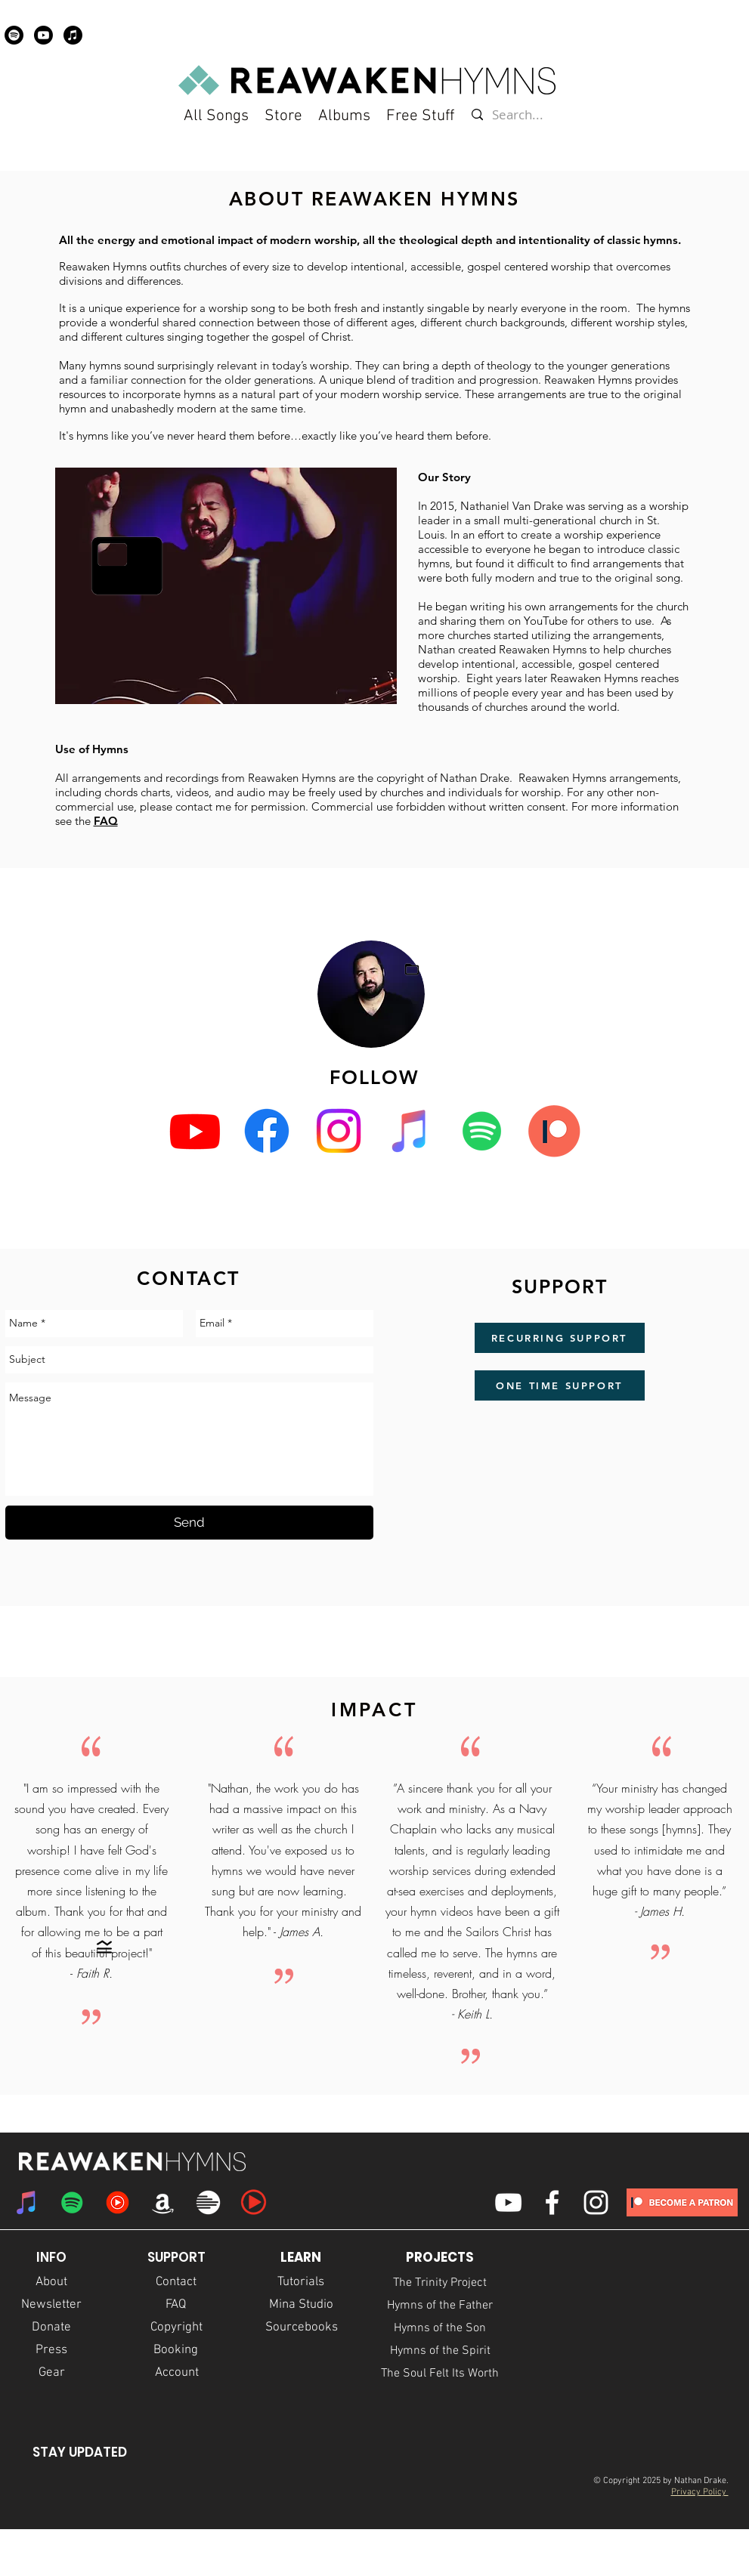 The image size is (749, 2576). What do you see at coordinates (104, 1947) in the screenshot?
I see `toggle chart legend visibility` at bounding box center [104, 1947].